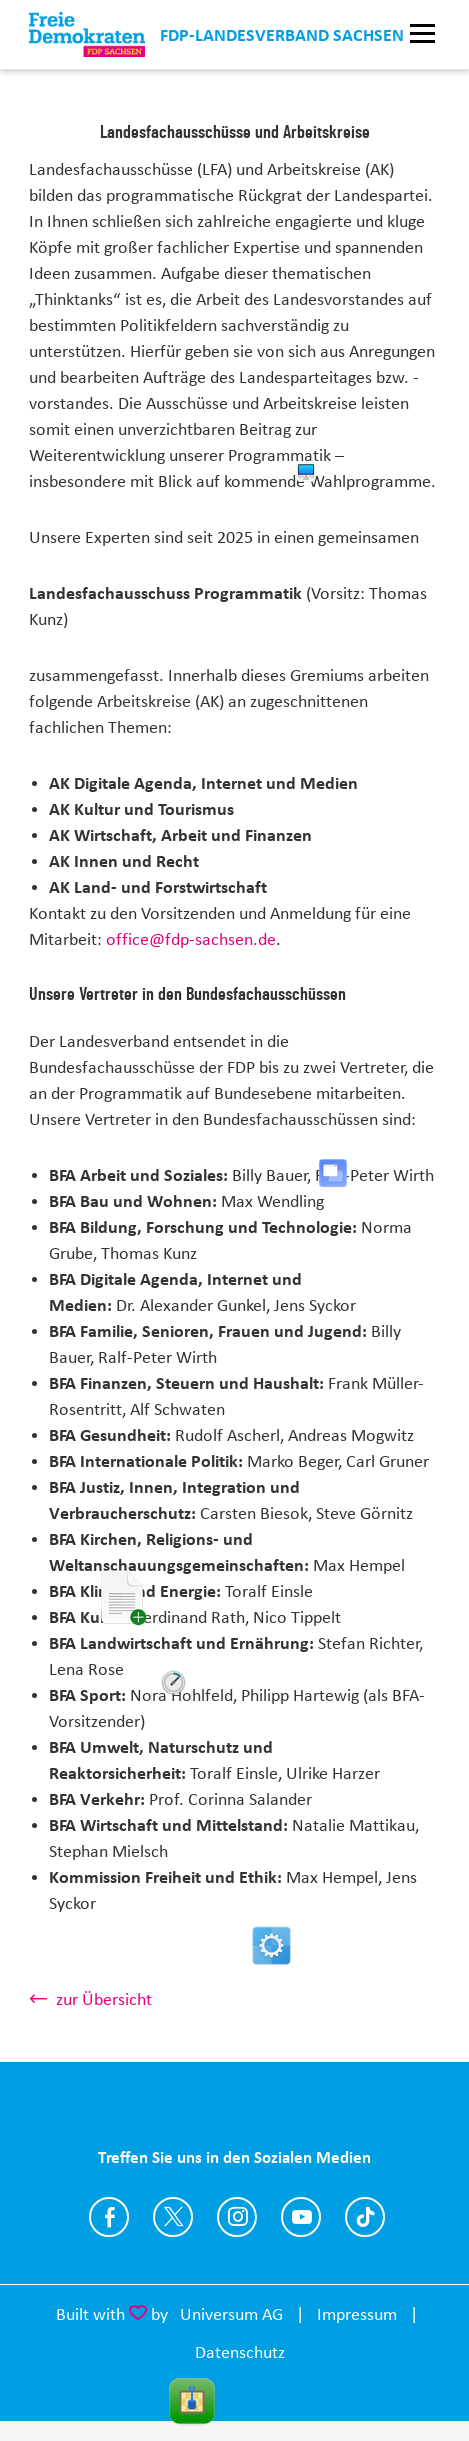 Image resolution: width=469 pixels, height=2441 pixels. Describe the element at coordinates (122, 1597) in the screenshot. I see `create a new text document` at that location.